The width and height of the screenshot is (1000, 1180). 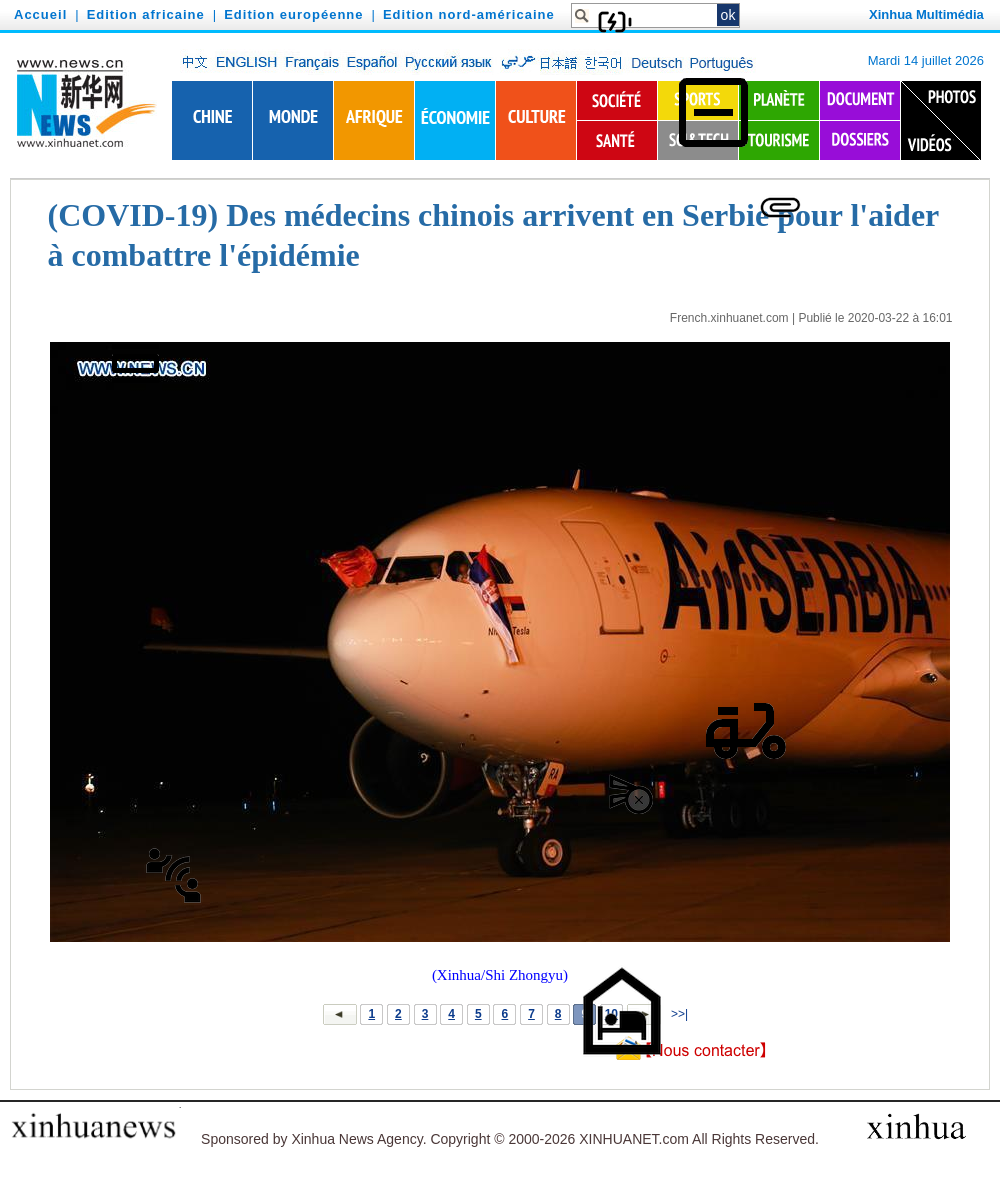 I want to click on cancel a scheduled message, so click(x=630, y=791).